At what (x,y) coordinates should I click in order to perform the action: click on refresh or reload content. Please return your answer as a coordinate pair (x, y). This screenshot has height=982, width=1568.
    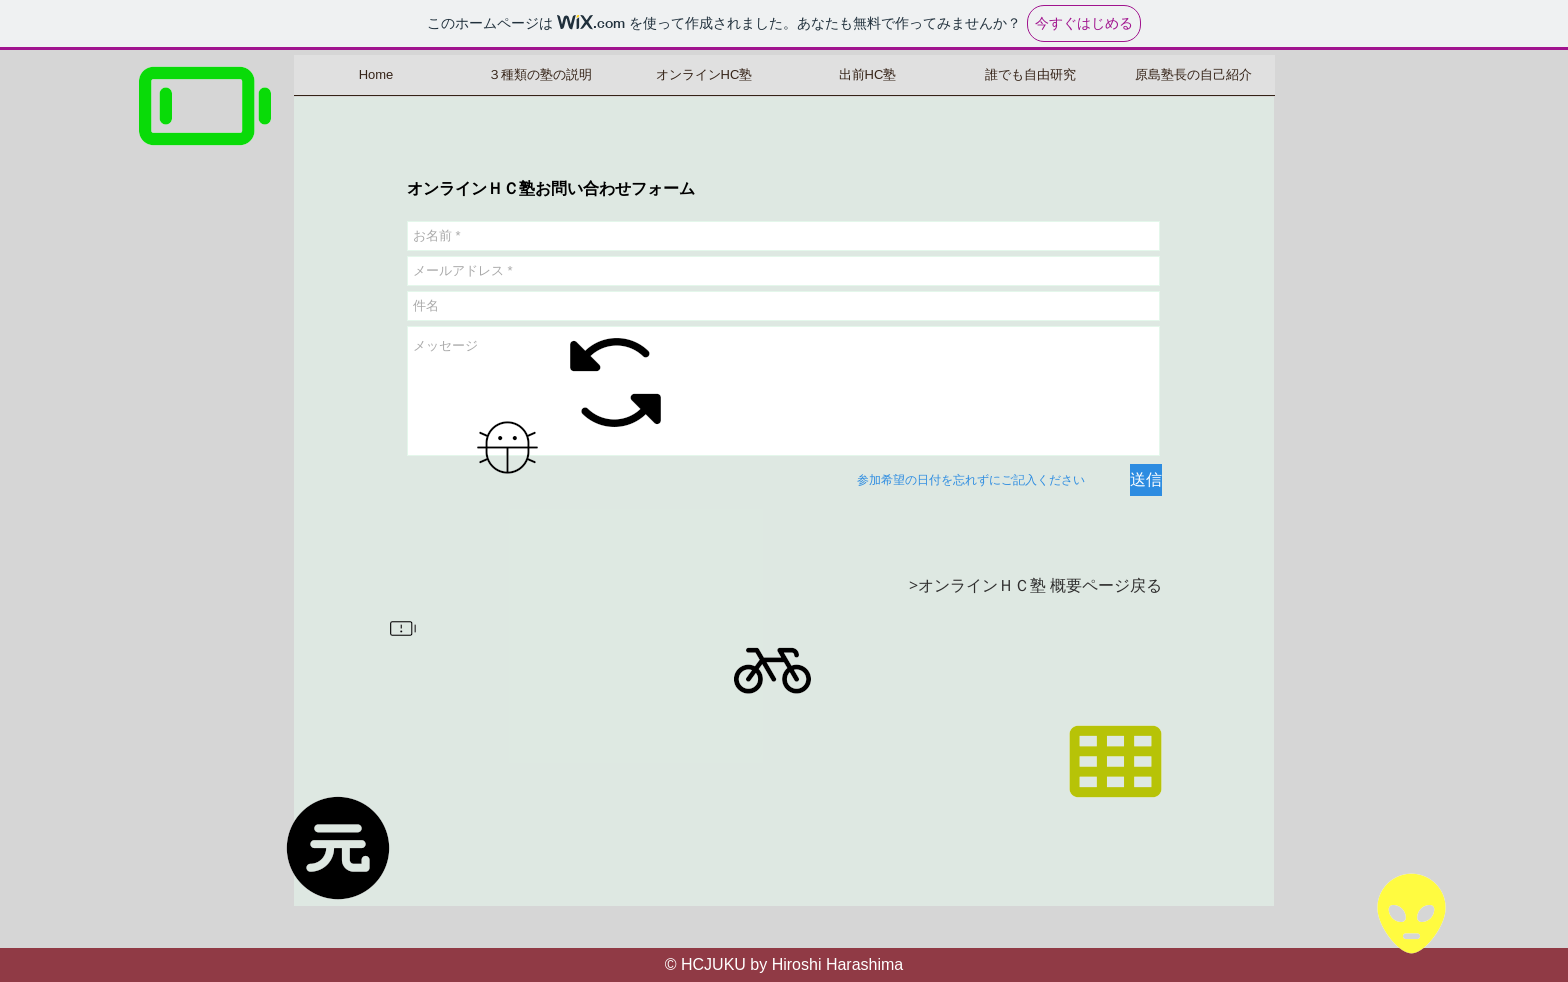
    Looking at the image, I should click on (615, 382).